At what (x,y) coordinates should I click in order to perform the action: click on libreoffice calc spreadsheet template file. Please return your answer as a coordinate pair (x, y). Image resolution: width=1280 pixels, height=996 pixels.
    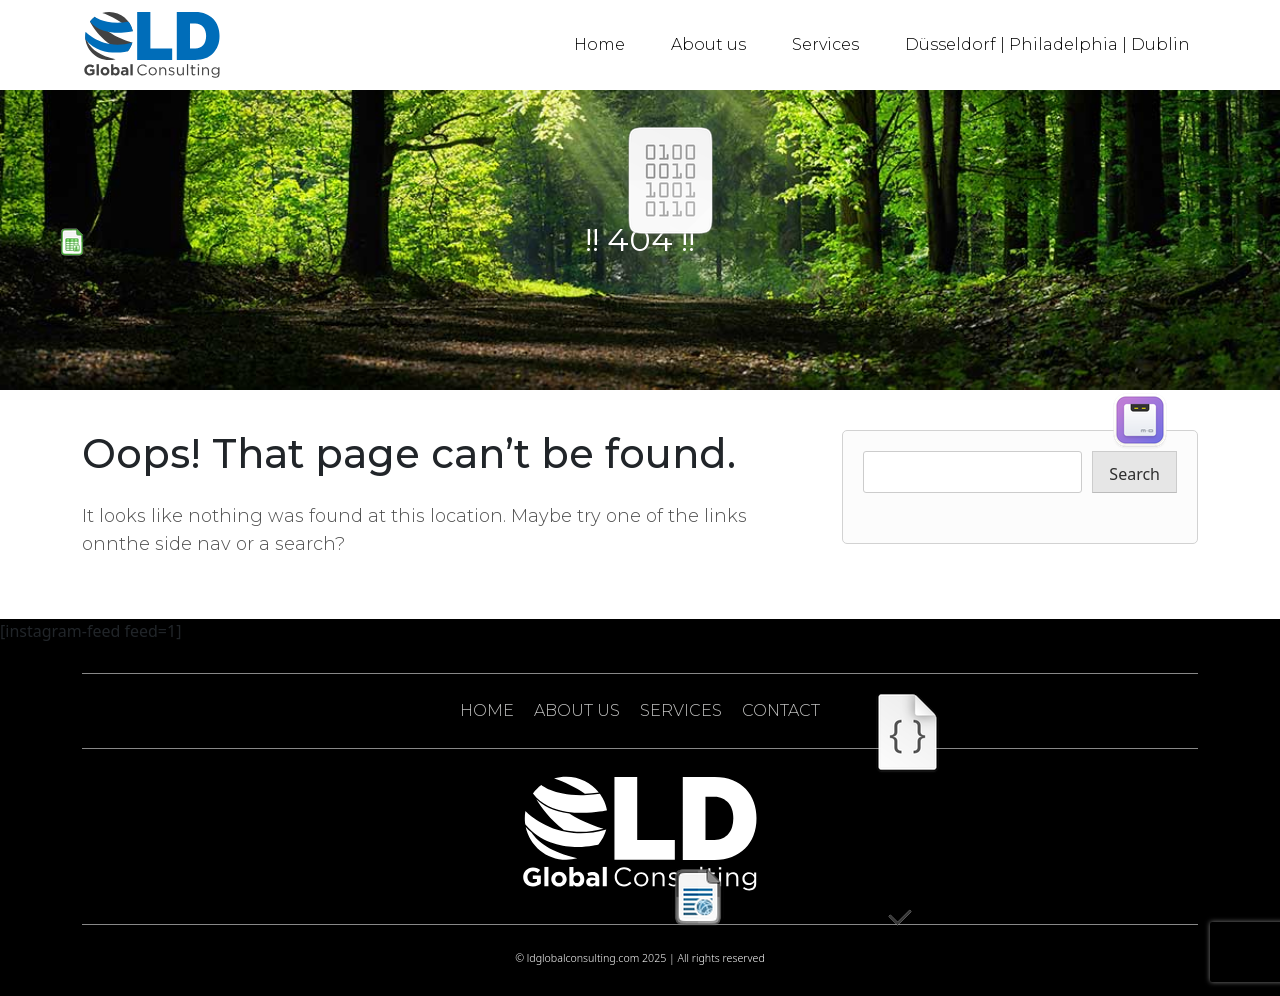
    Looking at the image, I should click on (72, 242).